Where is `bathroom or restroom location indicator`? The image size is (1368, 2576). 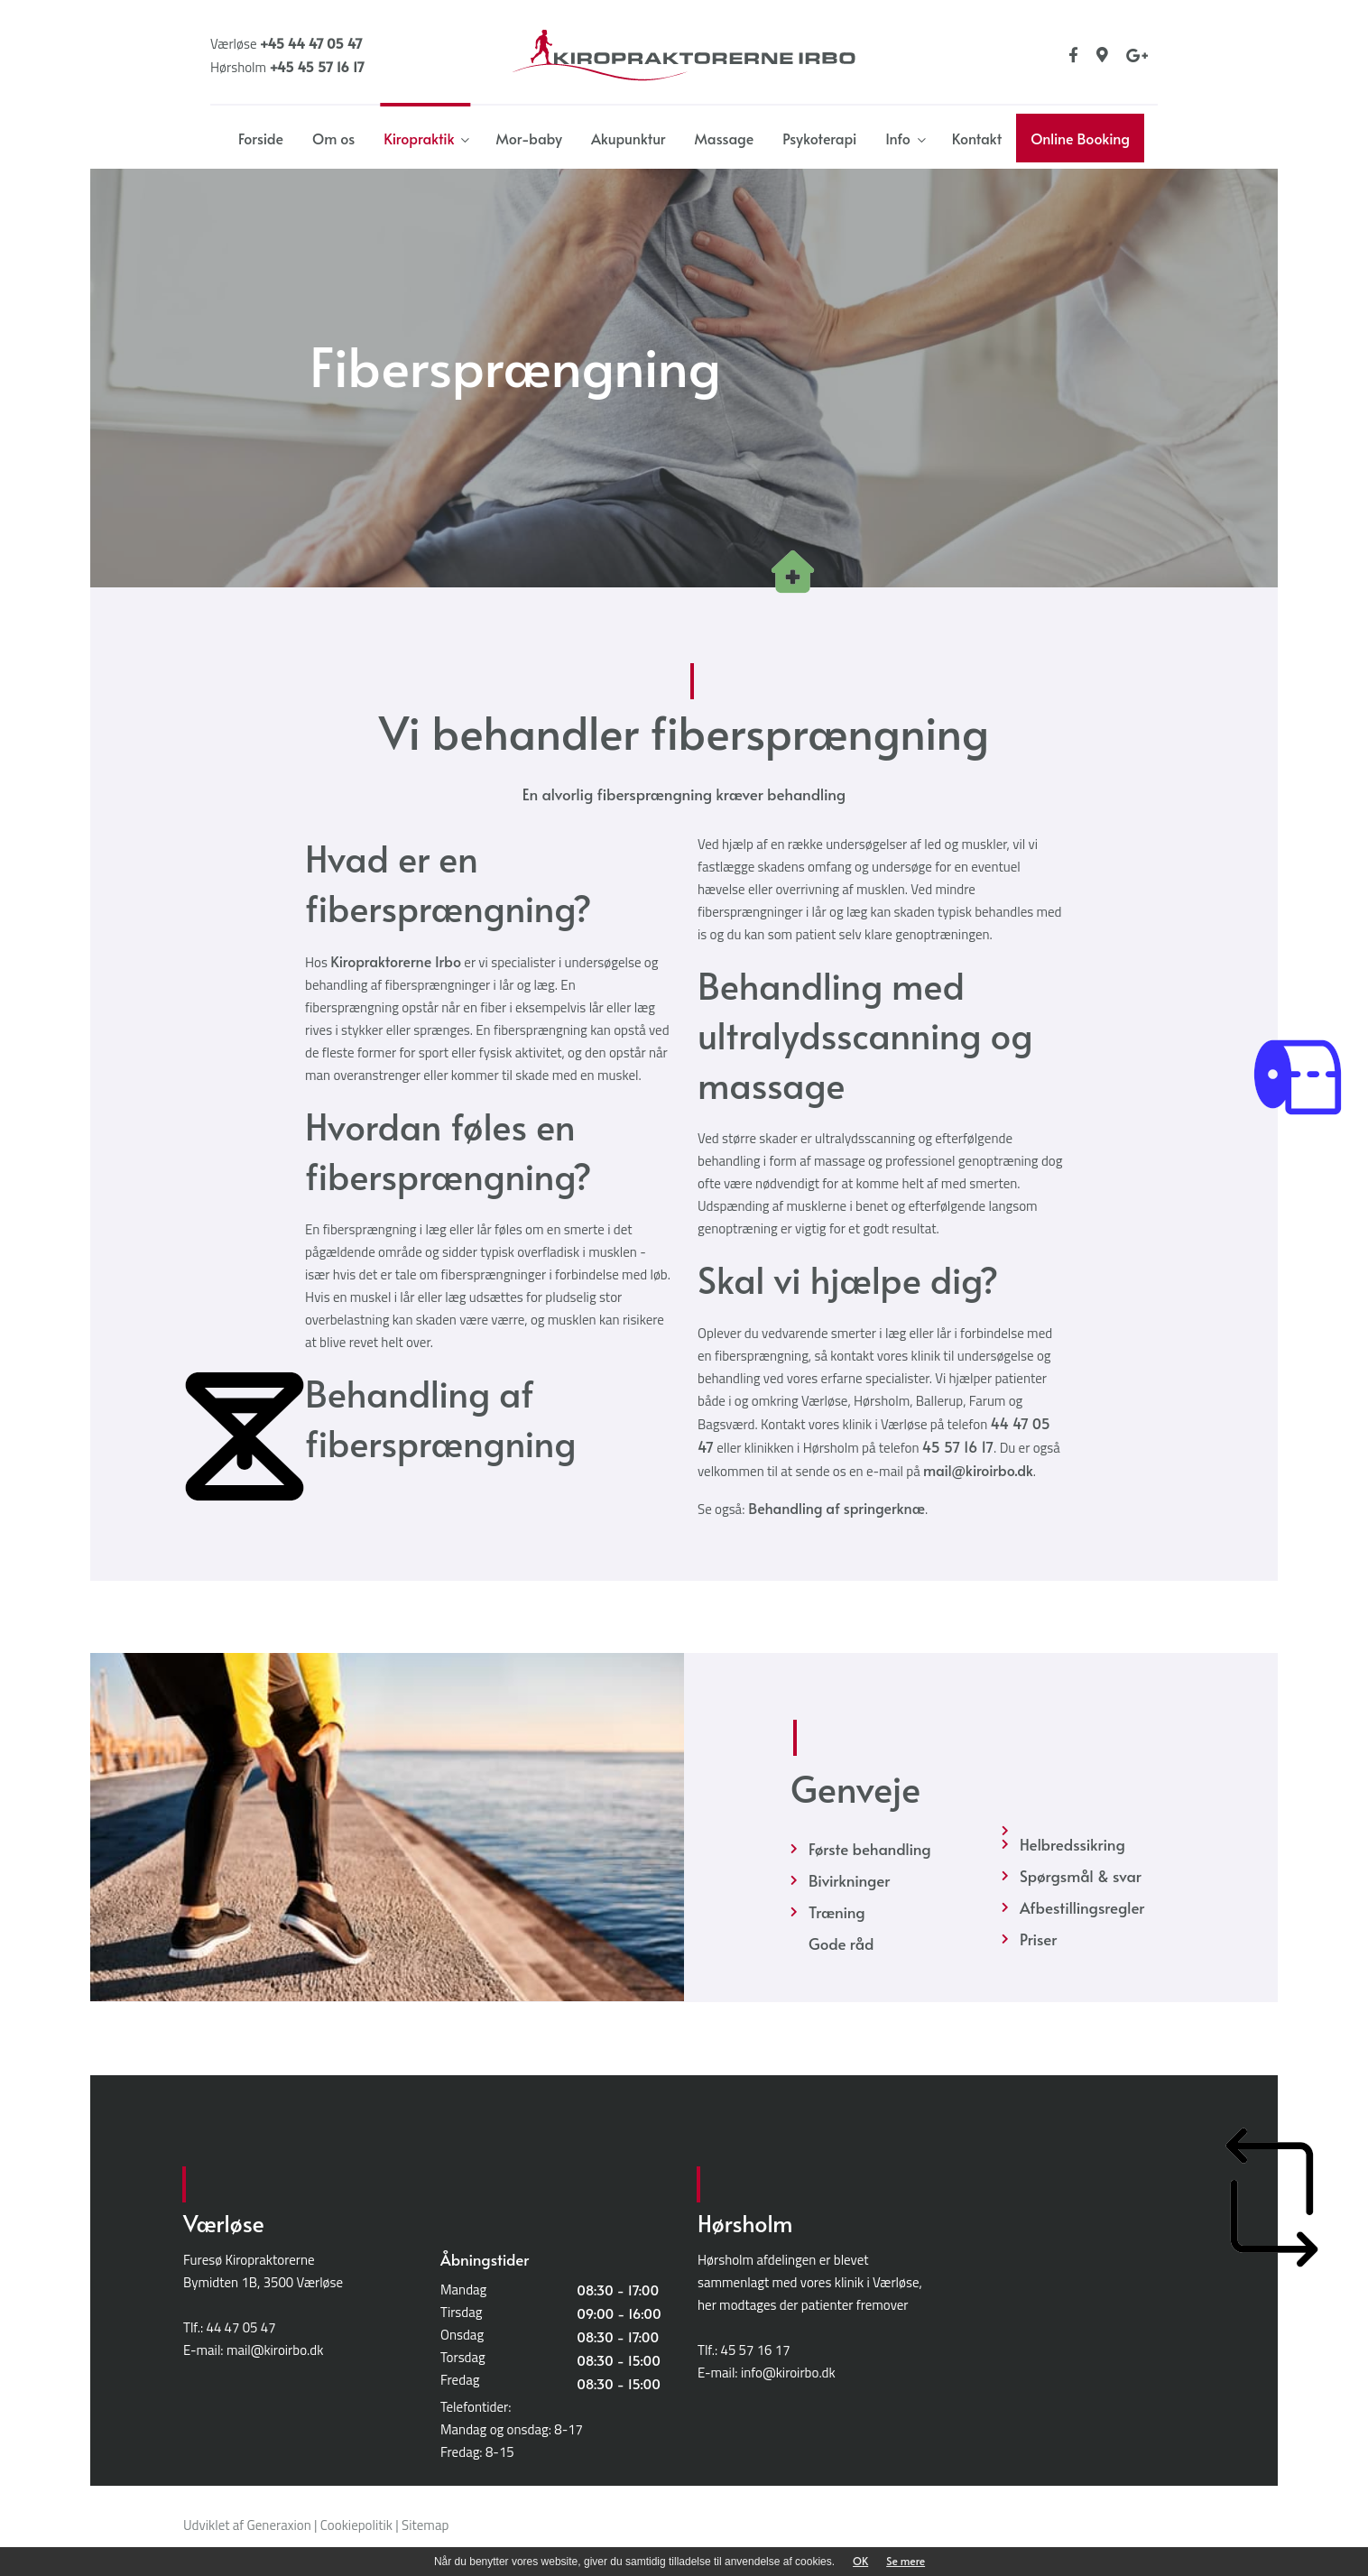 bathroom or restroom location indicator is located at coordinates (1298, 1077).